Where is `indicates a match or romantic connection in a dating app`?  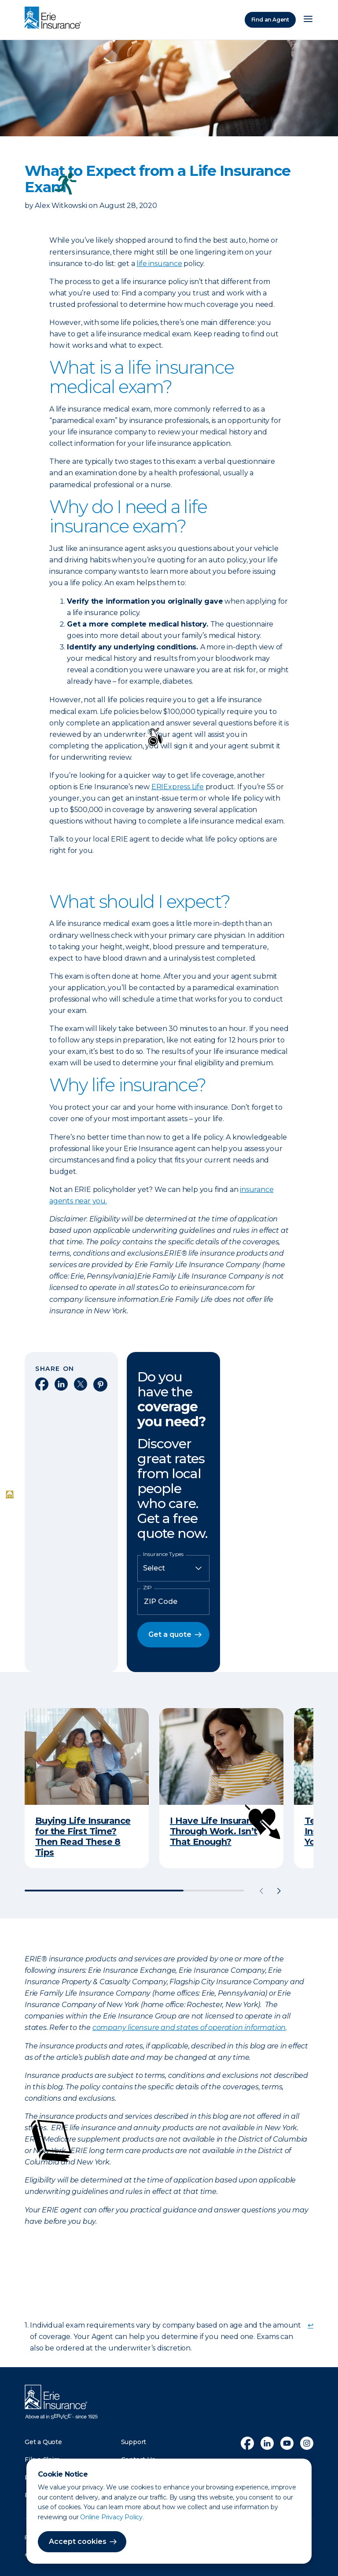
indicates a match or romantic connection in a dating app is located at coordinates (263, 1822).